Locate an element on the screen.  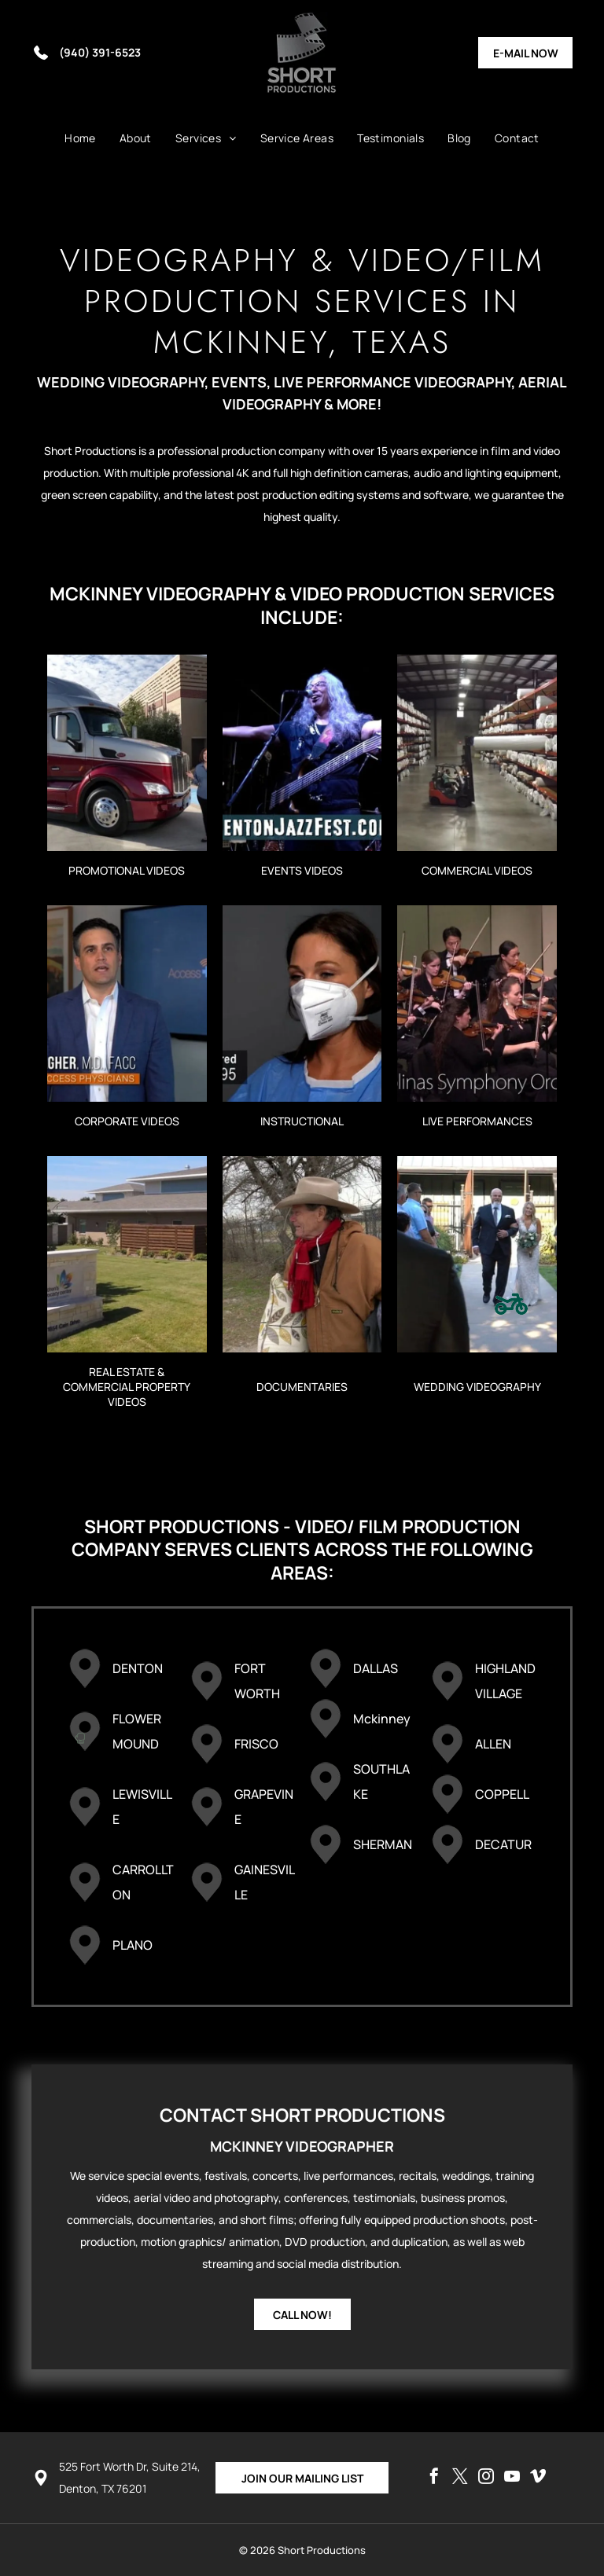
access boxing or combat sports content is located at coordinates (80, 1738).